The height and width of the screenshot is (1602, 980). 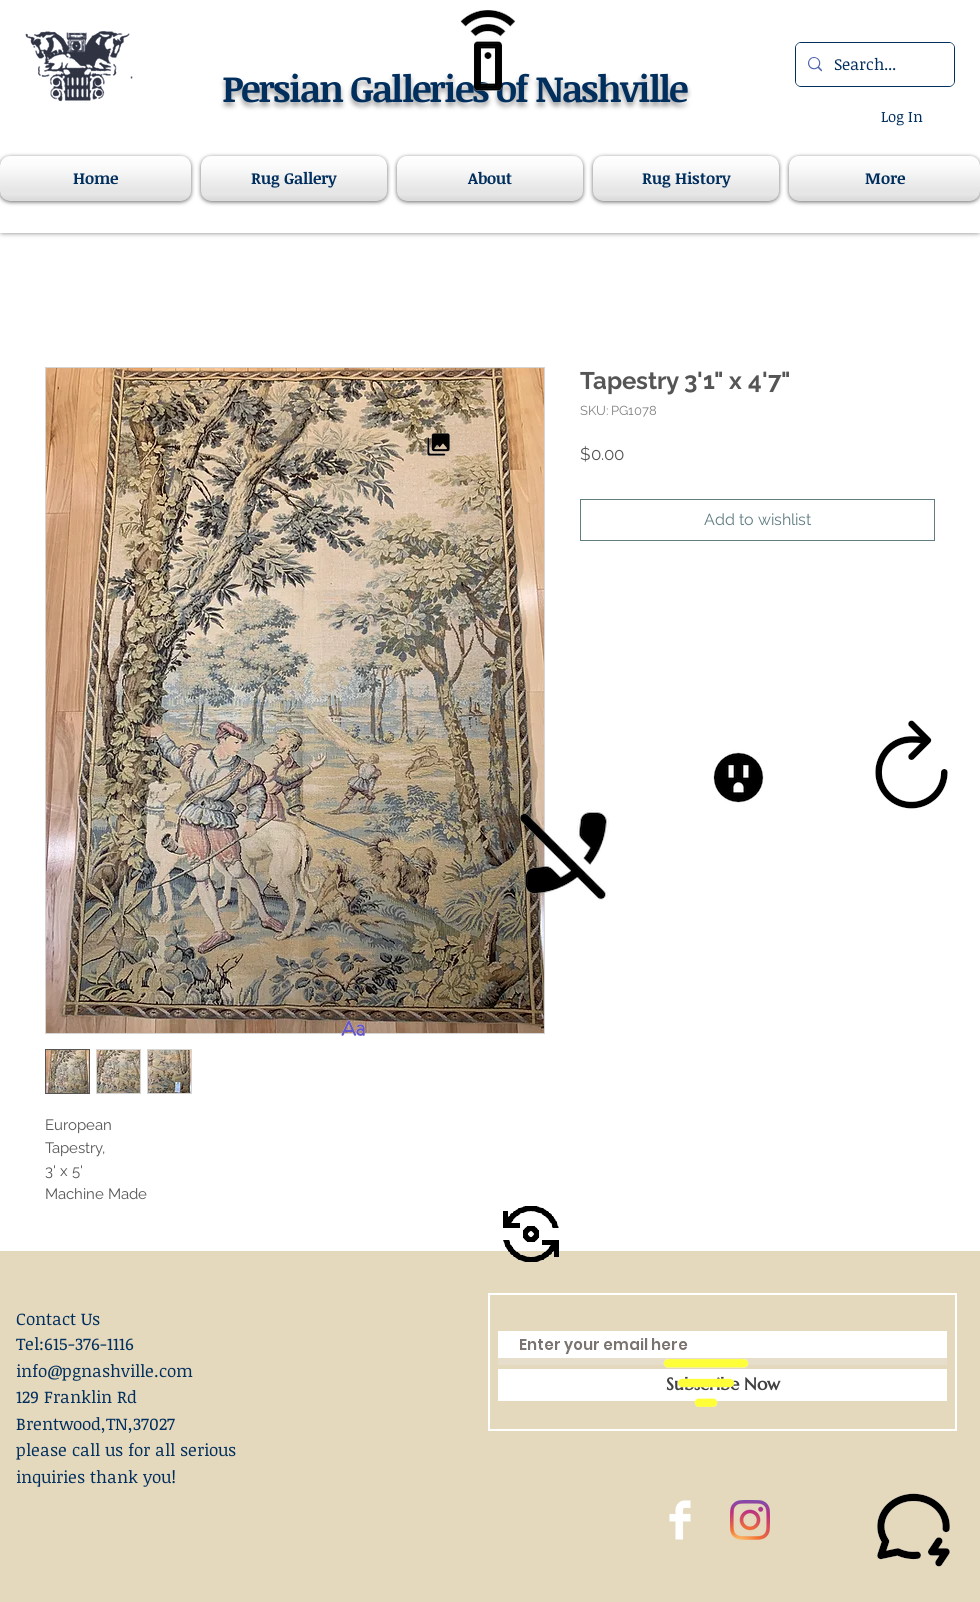 I want to click on access your photo library, so click(x=438, y=444).